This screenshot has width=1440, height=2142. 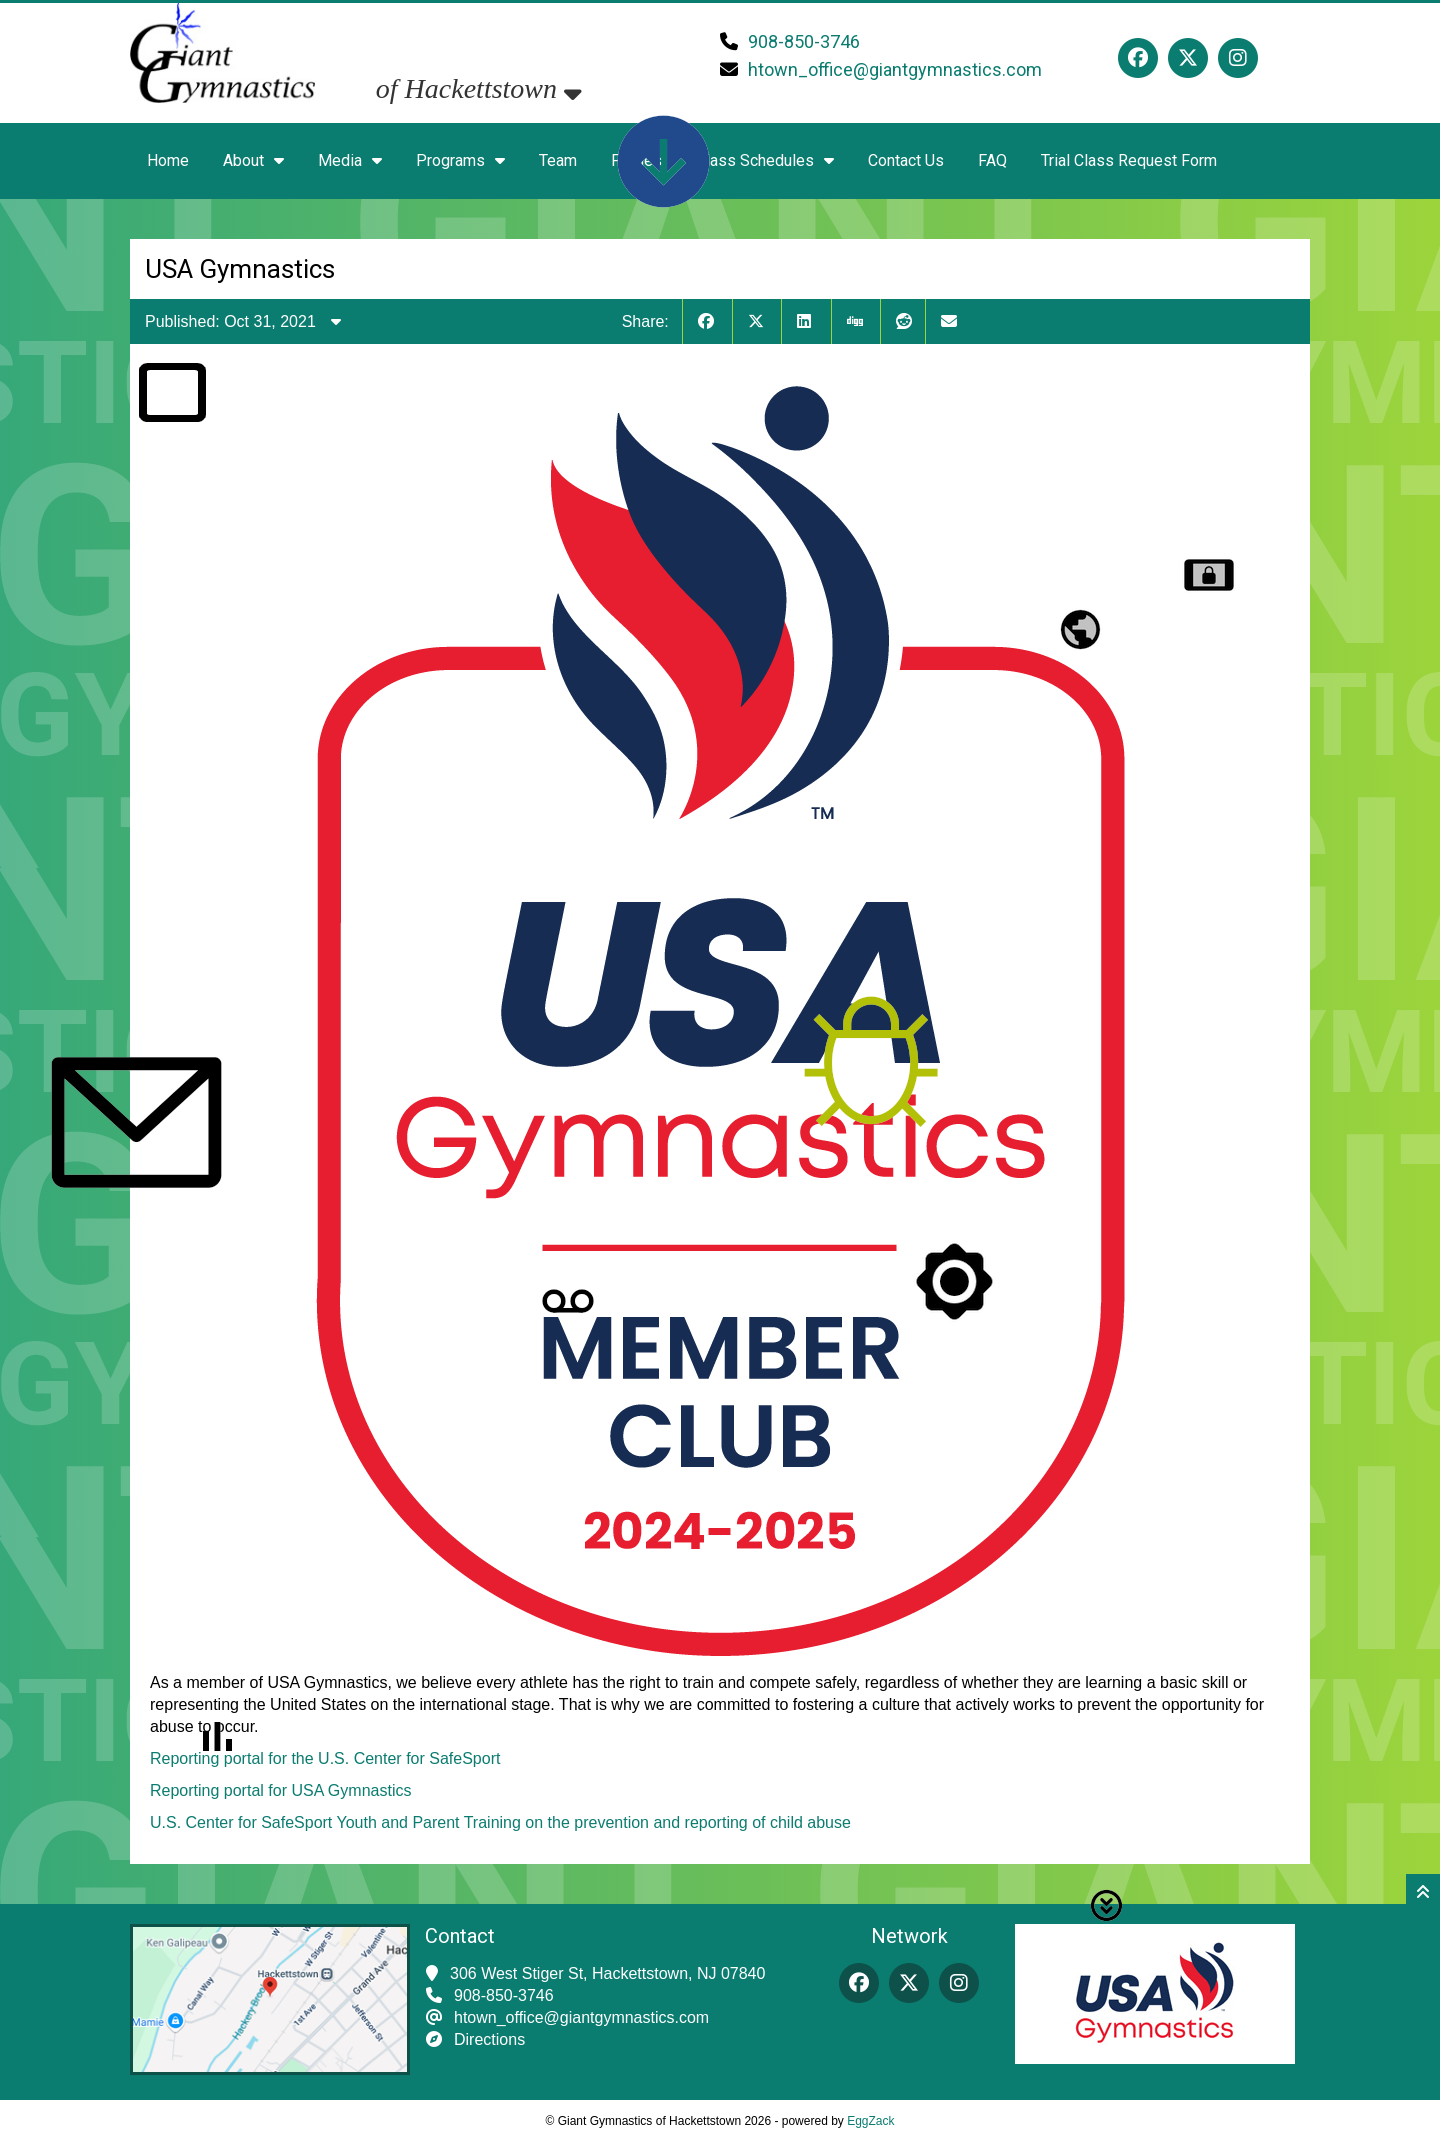 I want to click on lock screen orientation to landscape mode, so click(x=1209, y=575).